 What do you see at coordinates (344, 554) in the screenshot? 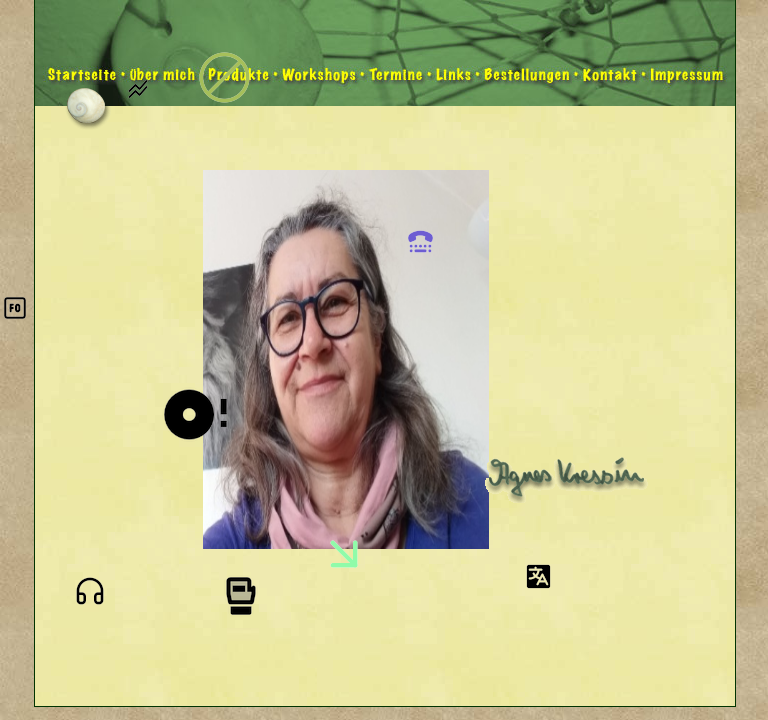
I see `navigate to the next item diagonally` at bounding box center [344, 554].